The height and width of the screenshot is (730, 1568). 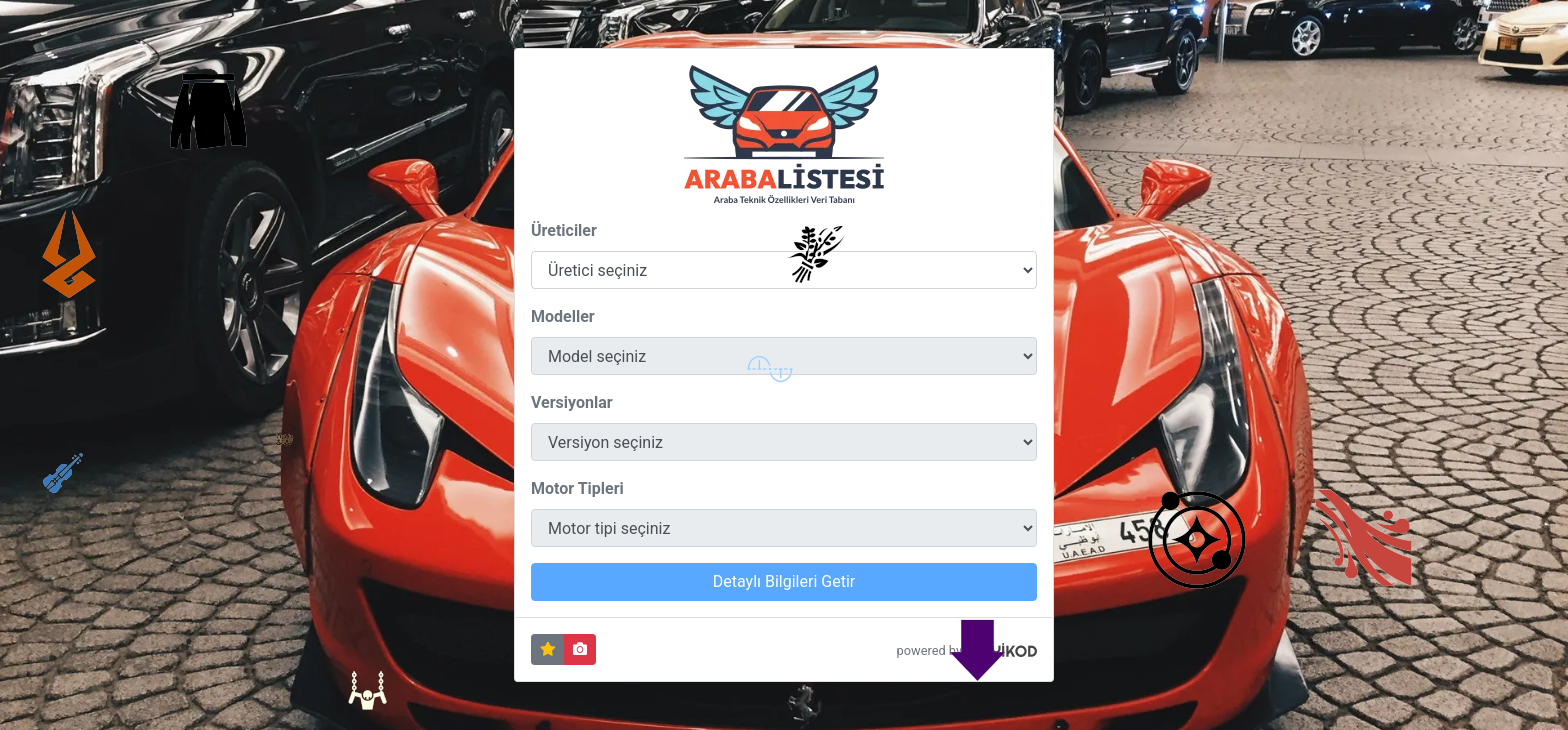 What do you see at coordinates (770, 369) in the screenshot?
I see `view diagram or flowchart` at bounding box center [770, 369].